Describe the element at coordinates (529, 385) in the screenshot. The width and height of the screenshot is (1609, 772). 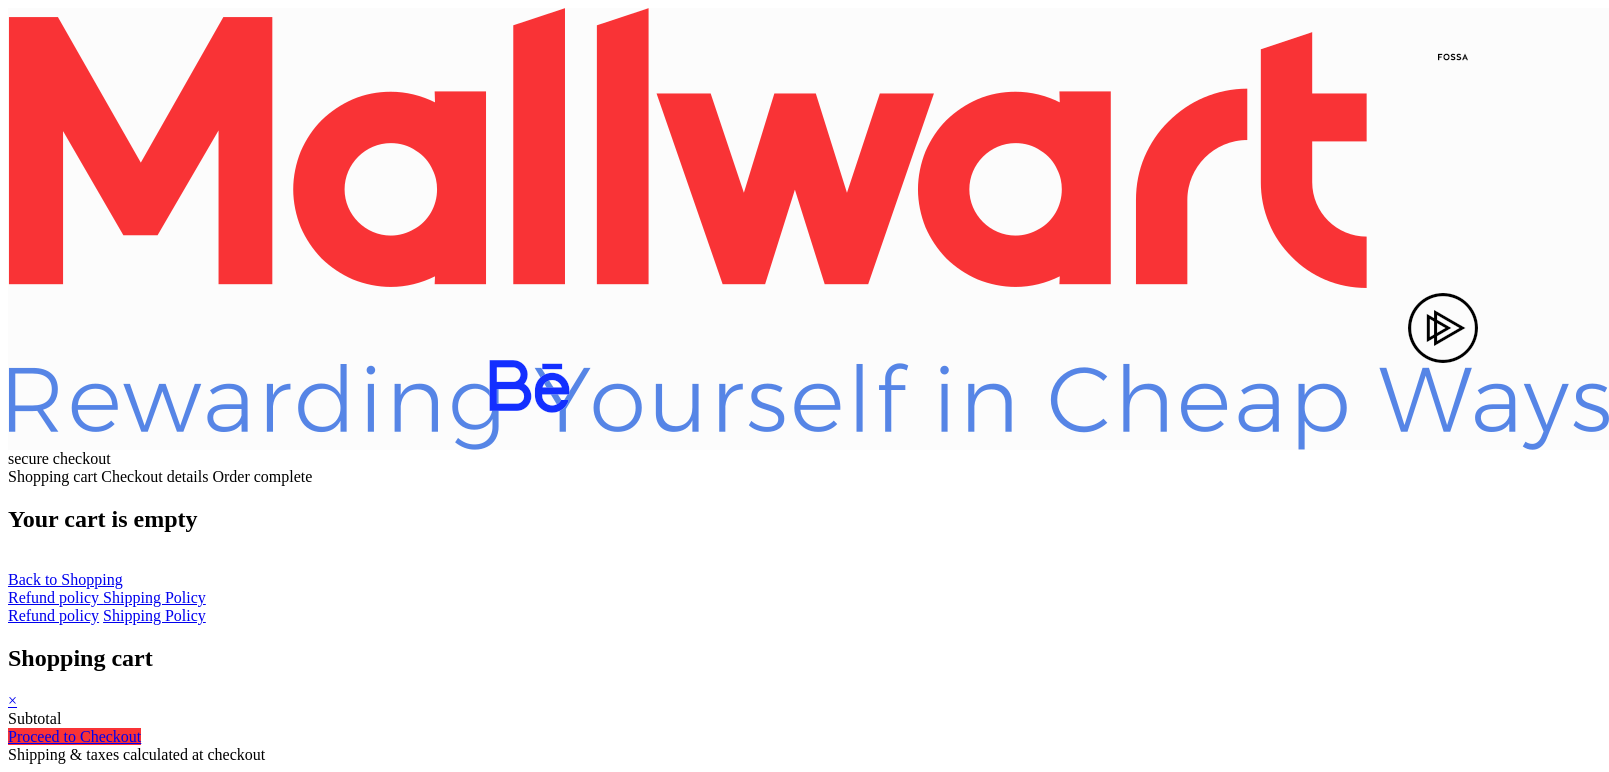
I see `visit behance profile or portfolio` at that location.